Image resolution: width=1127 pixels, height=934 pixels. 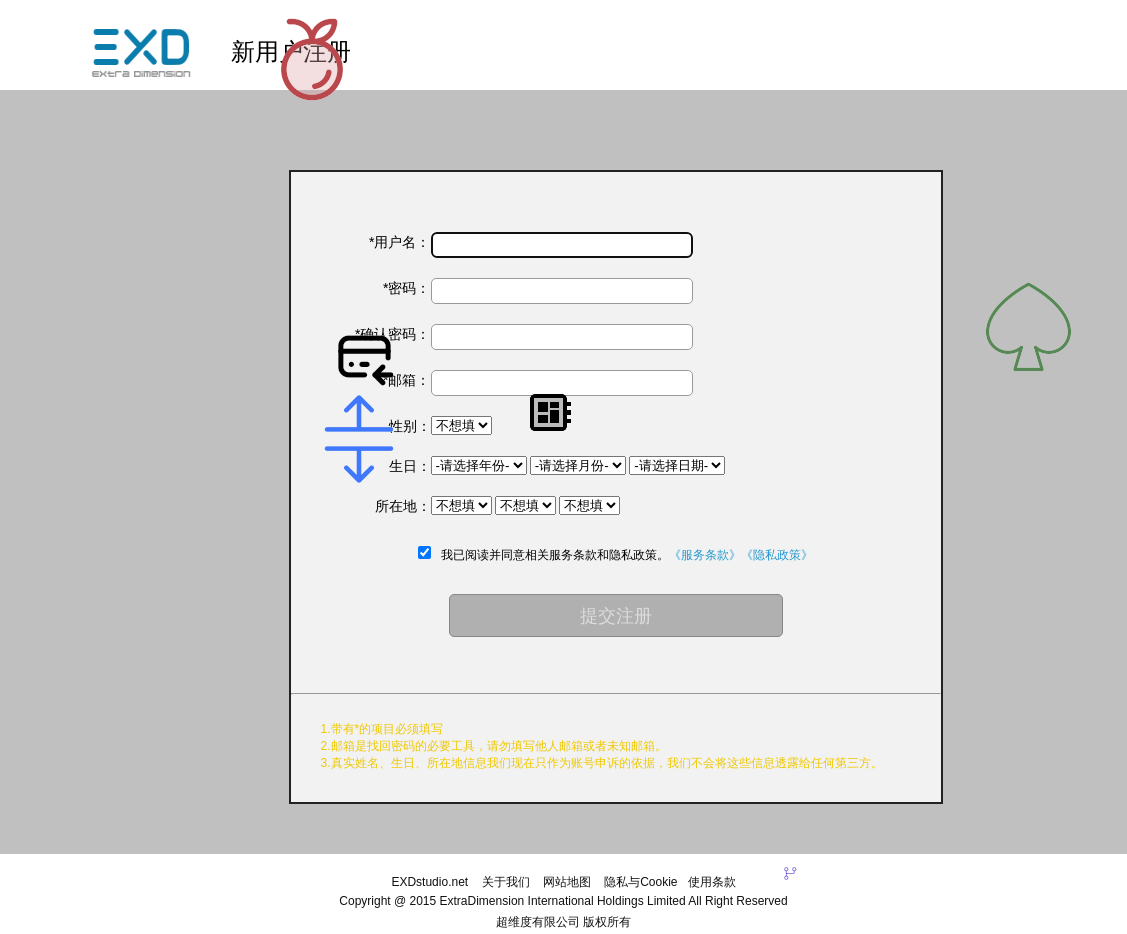 What do you see at coordinates (359, 439) in the screenshot?
I see `split view vertically` at bounding box center [359, 439].